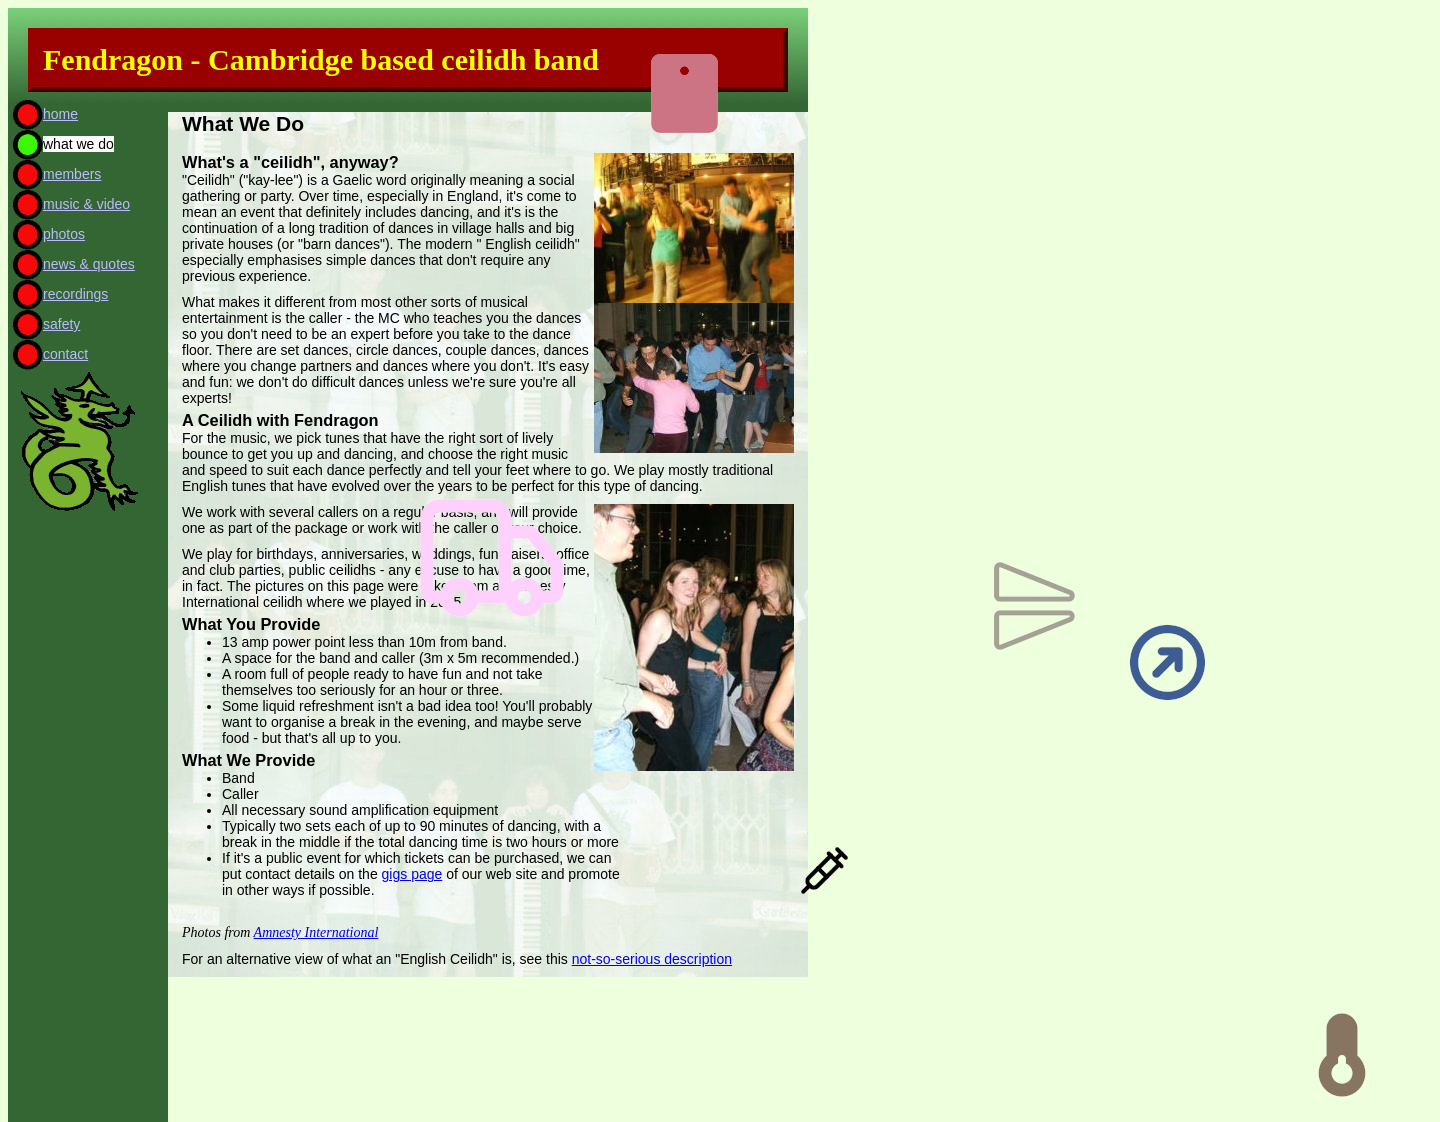 Image resolution: width=1440 pixels, height=1122 pixels. What do you see at coordinates (684, 93) in the screenshot?
I see `access tablet camera settings` at bounding box center [684, 93].